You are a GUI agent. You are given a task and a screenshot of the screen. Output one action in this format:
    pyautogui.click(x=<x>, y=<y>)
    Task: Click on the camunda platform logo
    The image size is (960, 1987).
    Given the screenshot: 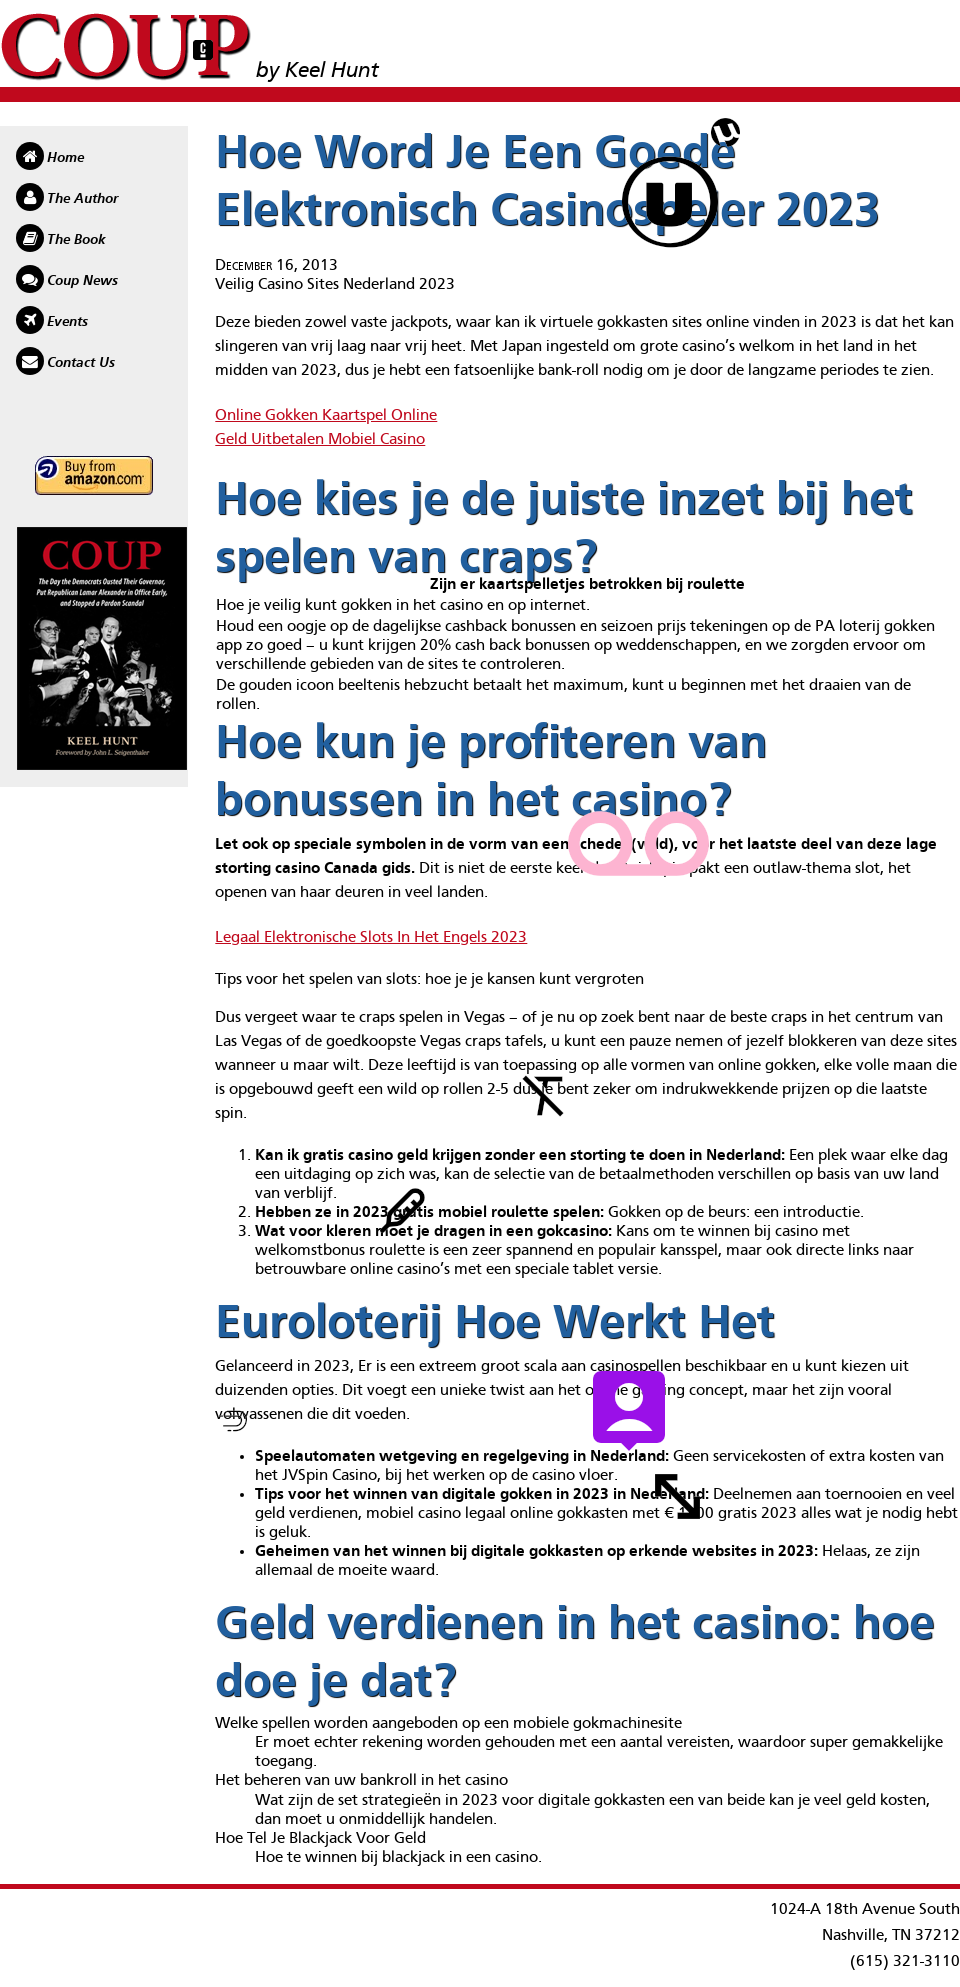 What is the action you would take?
    pyautogui.click(x=203, y=50)
    